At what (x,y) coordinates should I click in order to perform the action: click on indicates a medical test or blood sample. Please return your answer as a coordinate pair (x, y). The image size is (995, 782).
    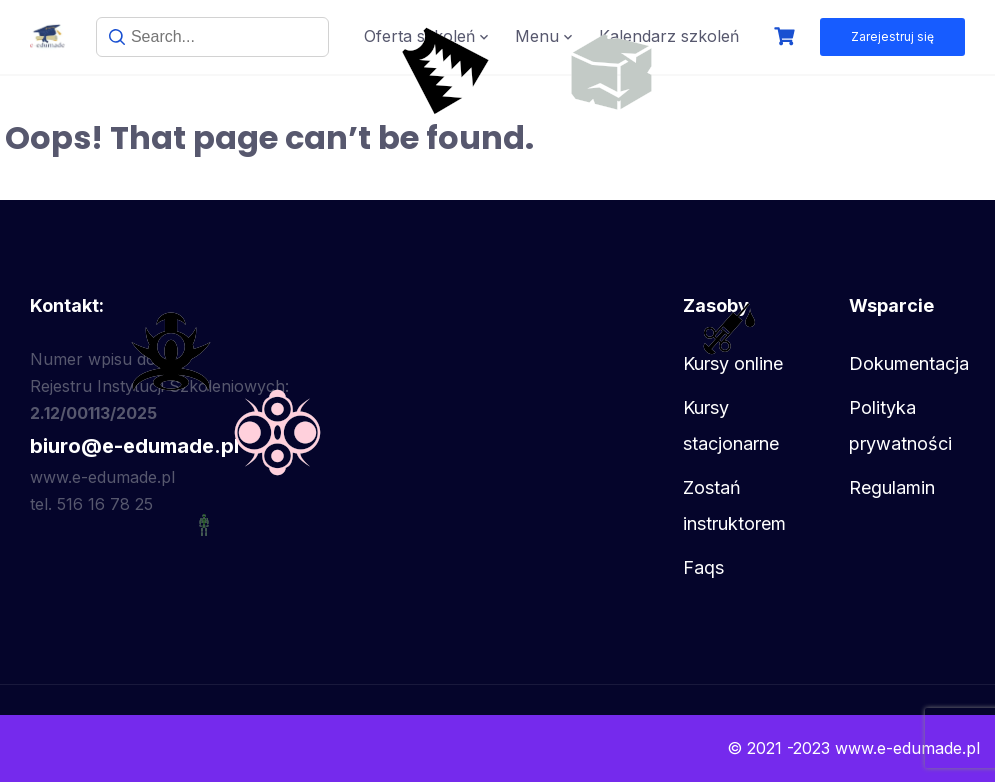
    Looking at the image, I should click on (729, 328).